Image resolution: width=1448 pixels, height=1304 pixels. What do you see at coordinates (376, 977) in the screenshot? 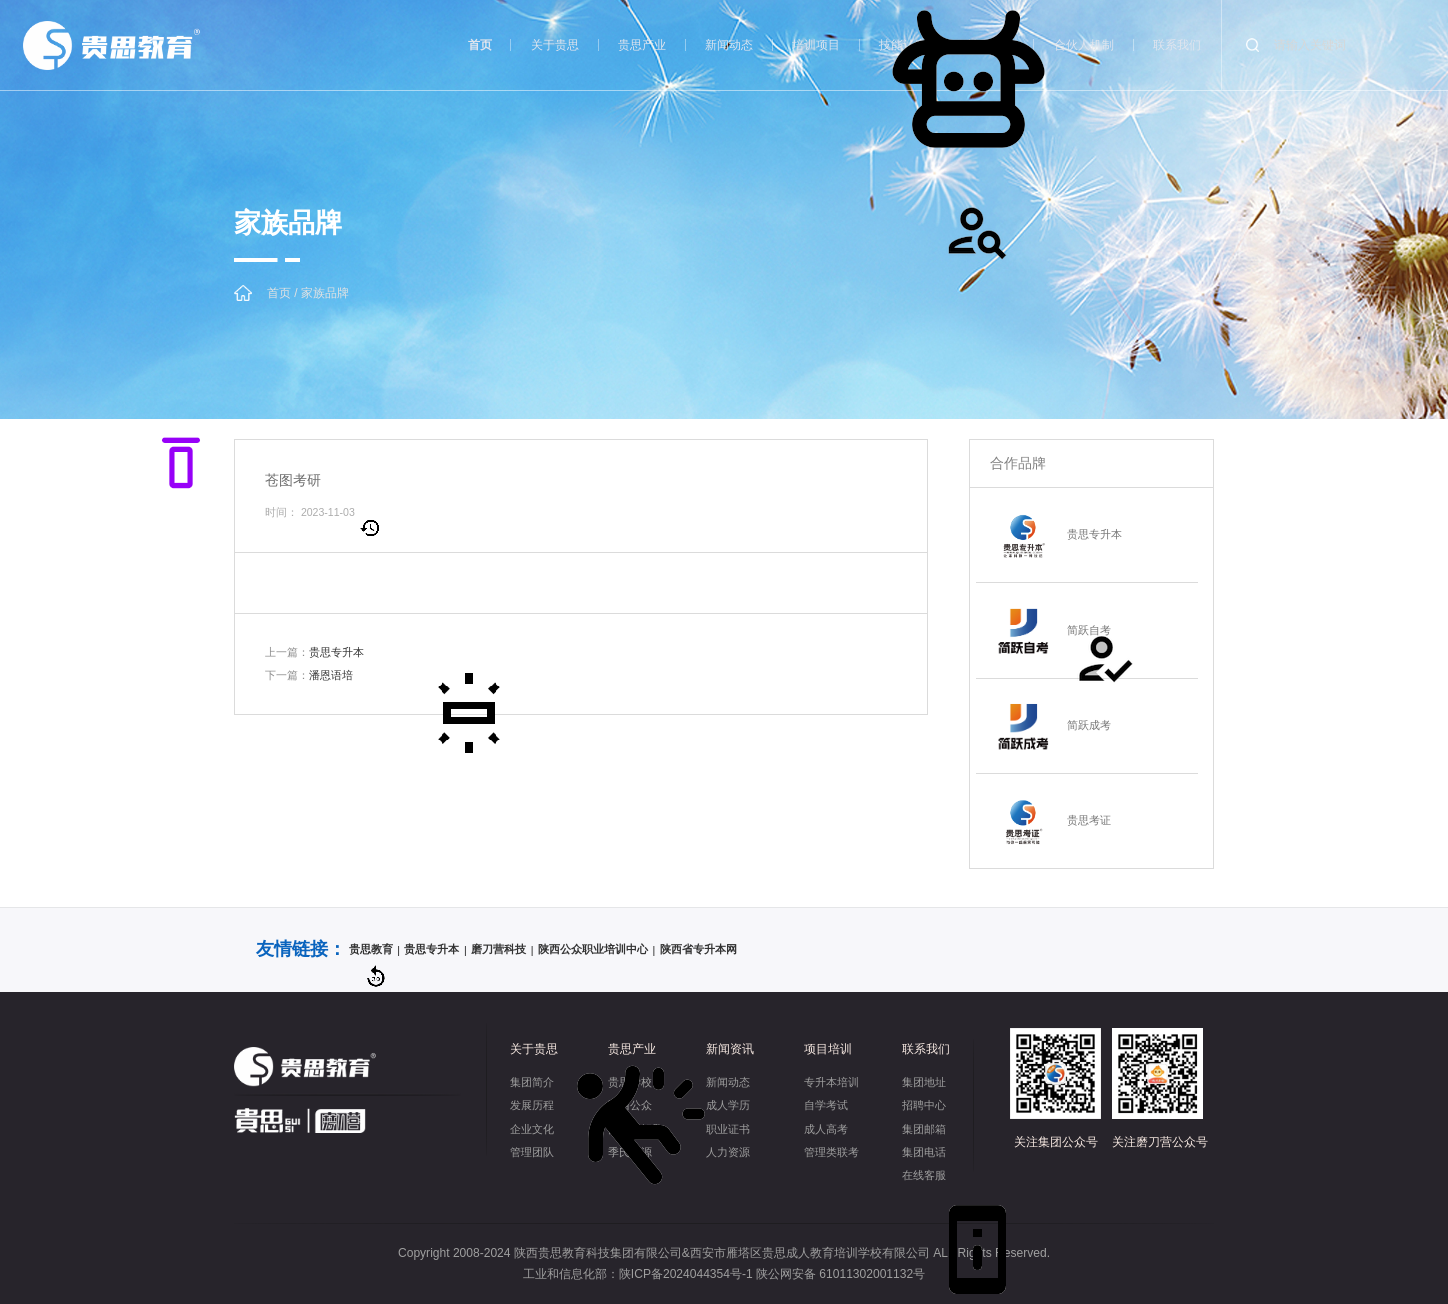
I see `replay the last 30 seconds` at bounding box center [376, 977].